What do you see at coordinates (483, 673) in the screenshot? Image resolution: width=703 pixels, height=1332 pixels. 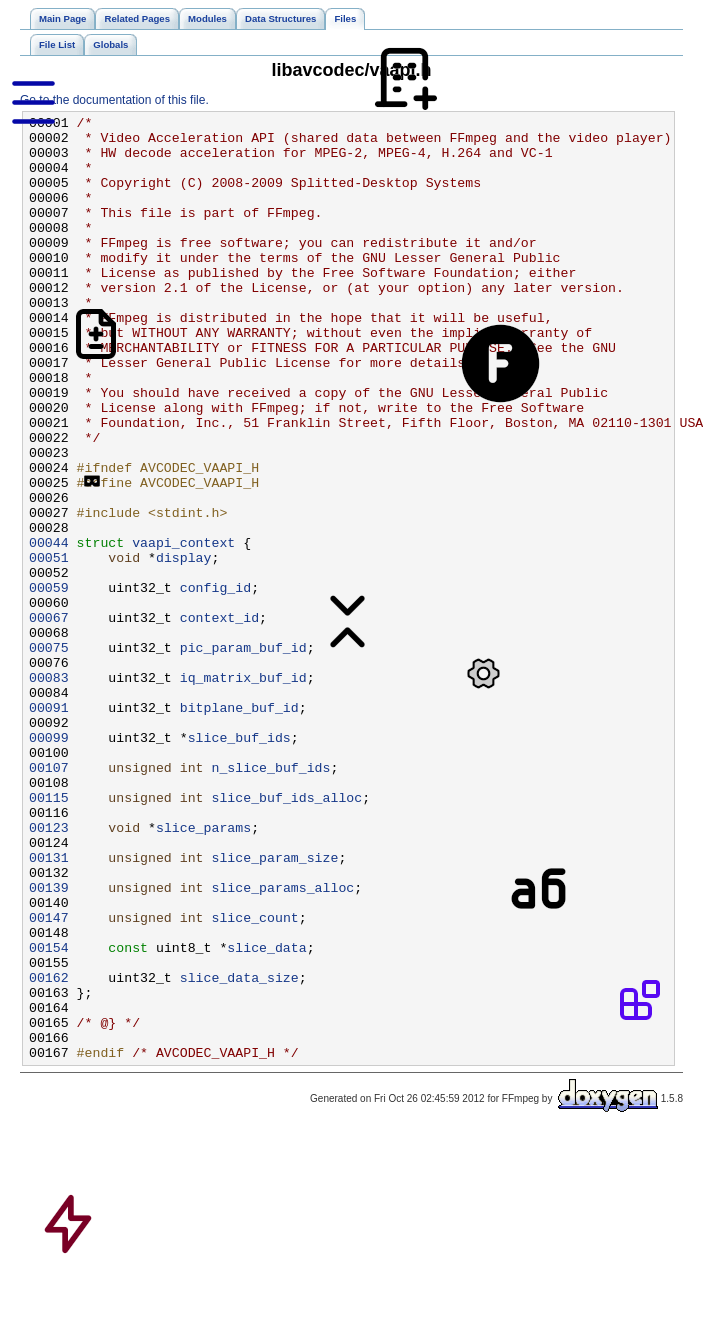 I see `access settings or preferences` at bounding box center [483, 673].